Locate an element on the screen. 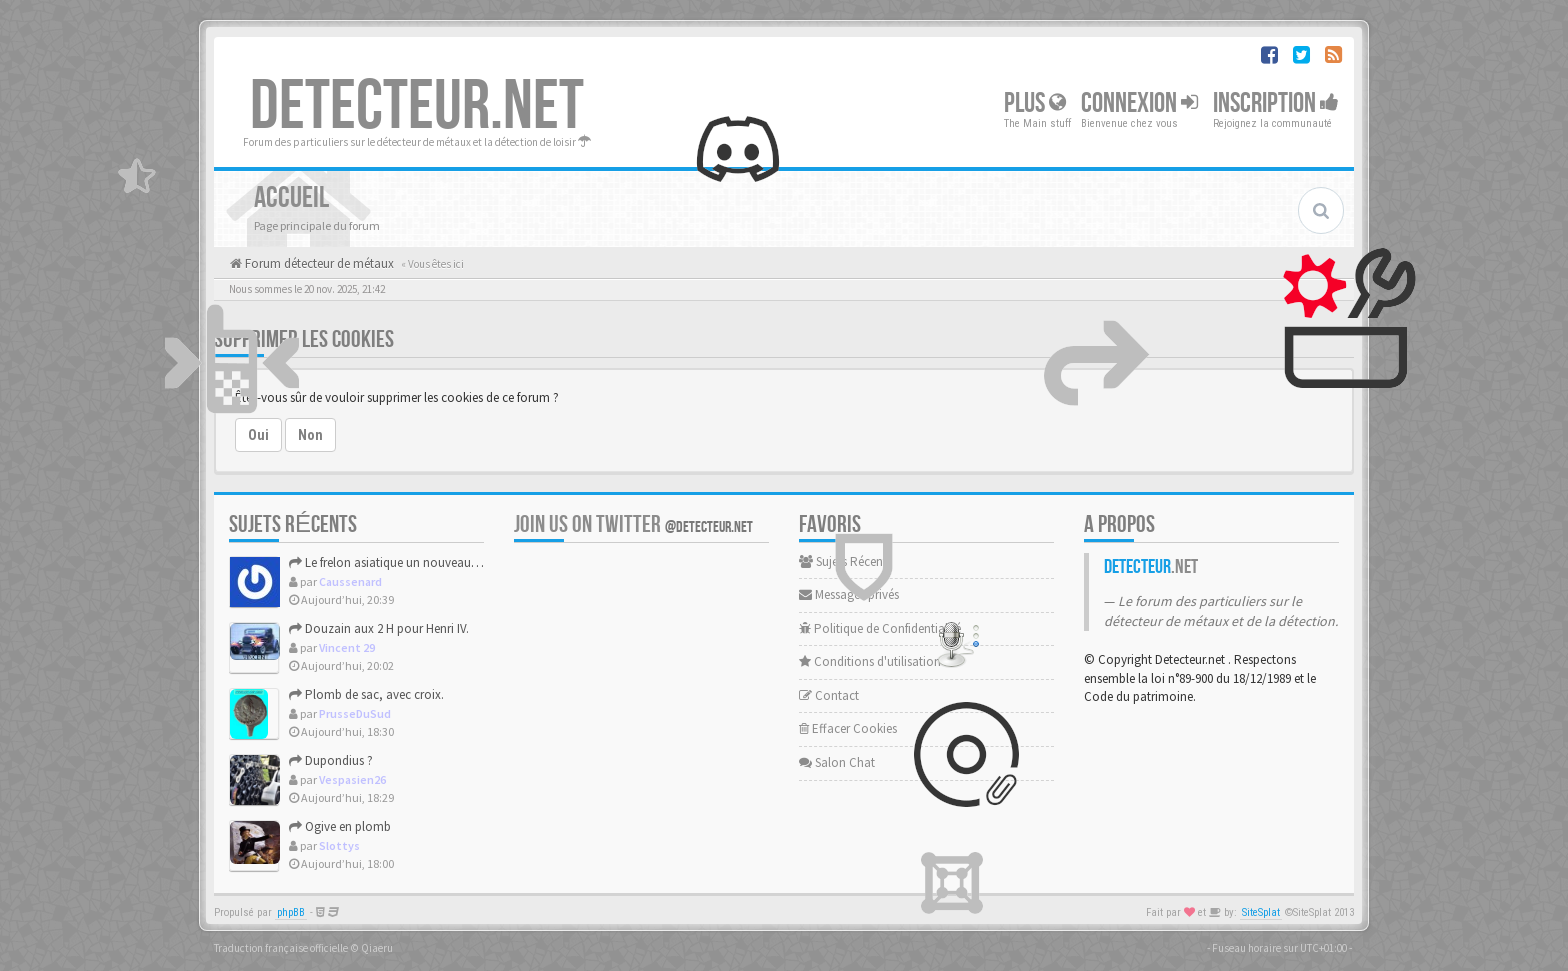 This screenshot has height=971, width=1568. open Discord app is located at coordinates (738, 149).